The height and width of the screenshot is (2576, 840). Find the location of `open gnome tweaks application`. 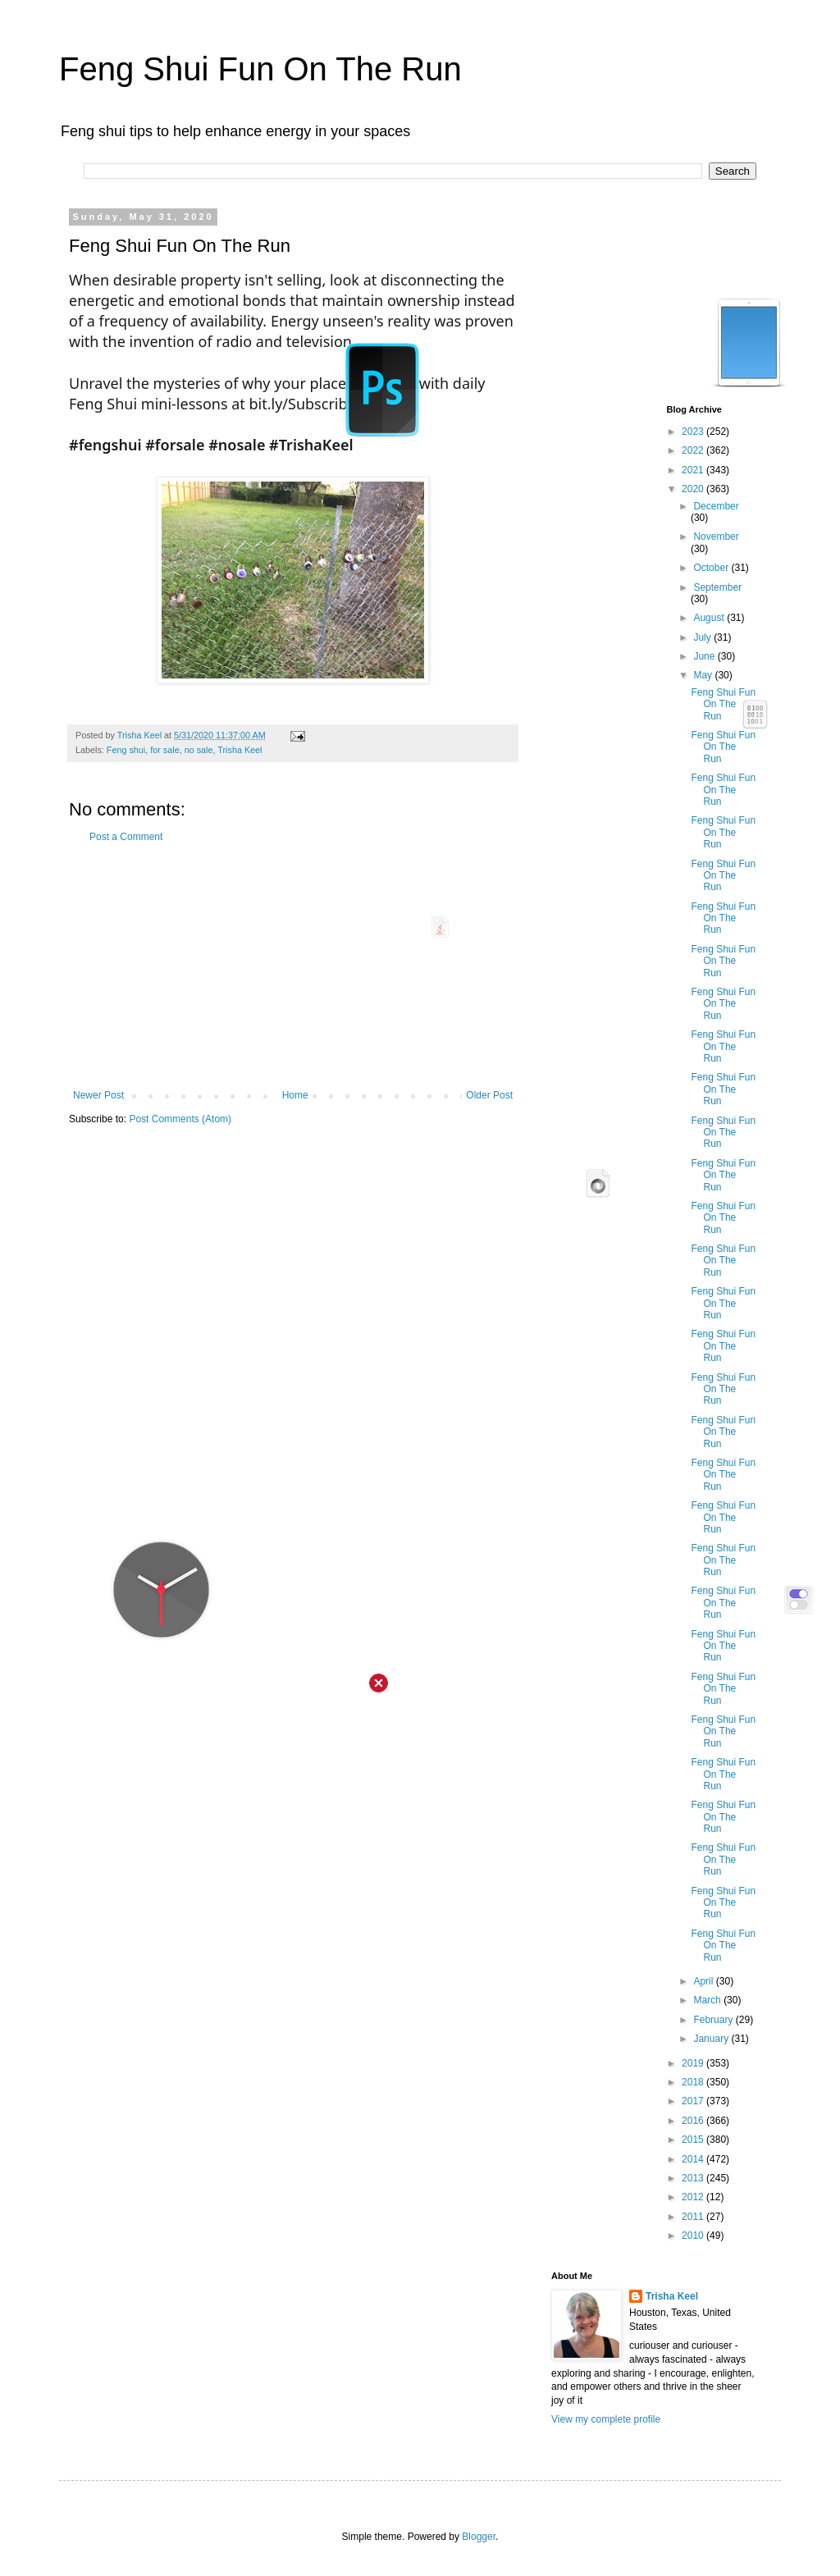

open gnome tweaks application is located at coordinates (798, 1599).